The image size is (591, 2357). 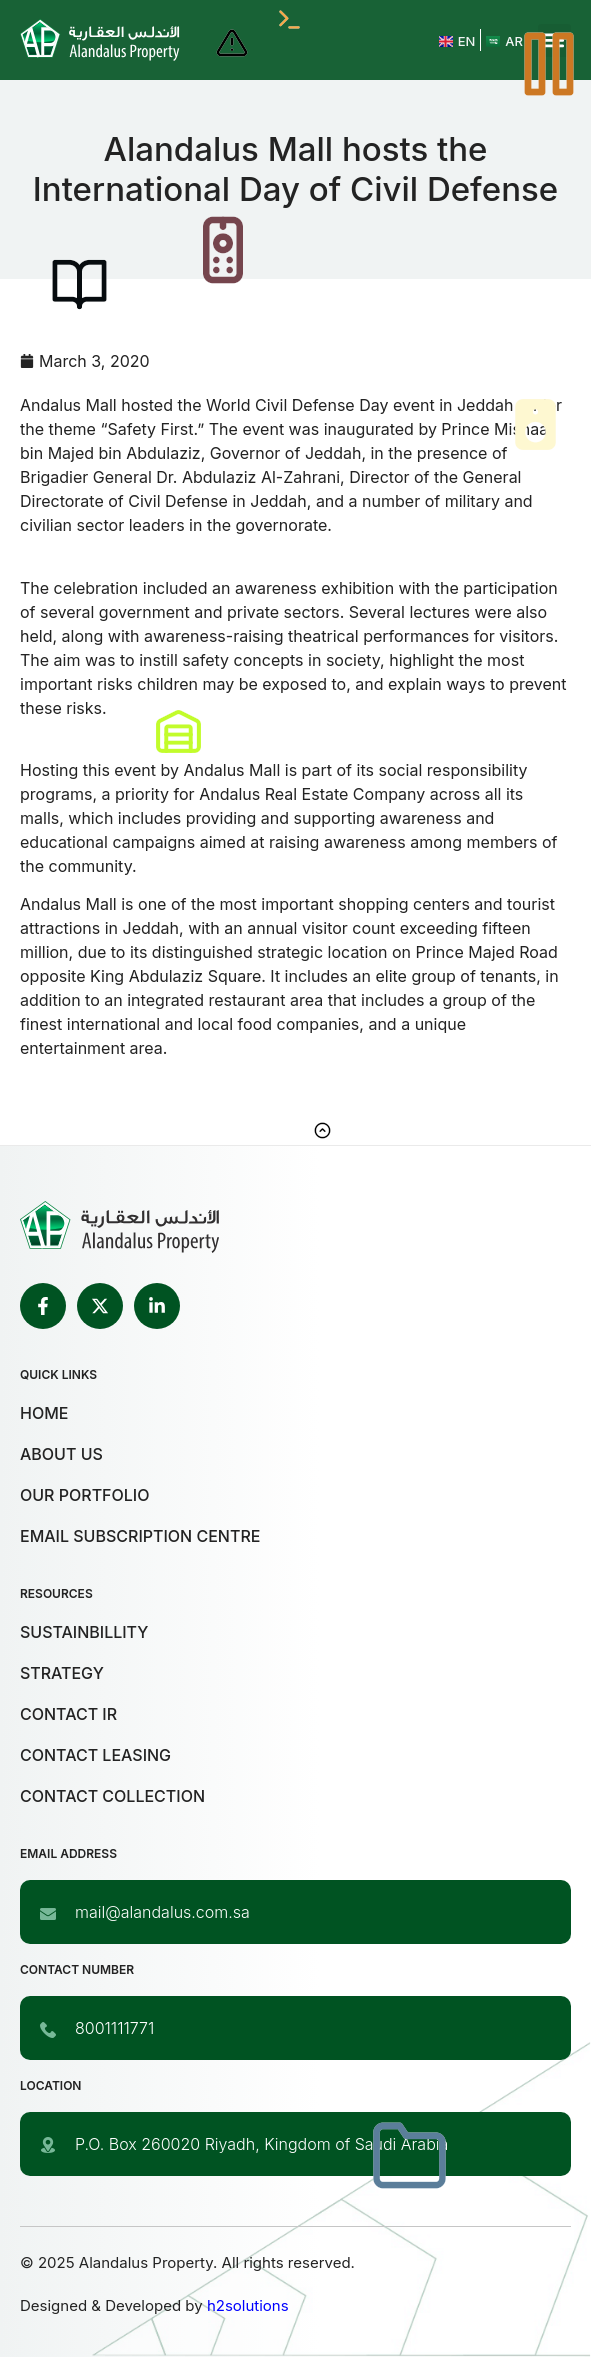 I want to click on access warehouse or storage inventory, so click(x=178, y=732).